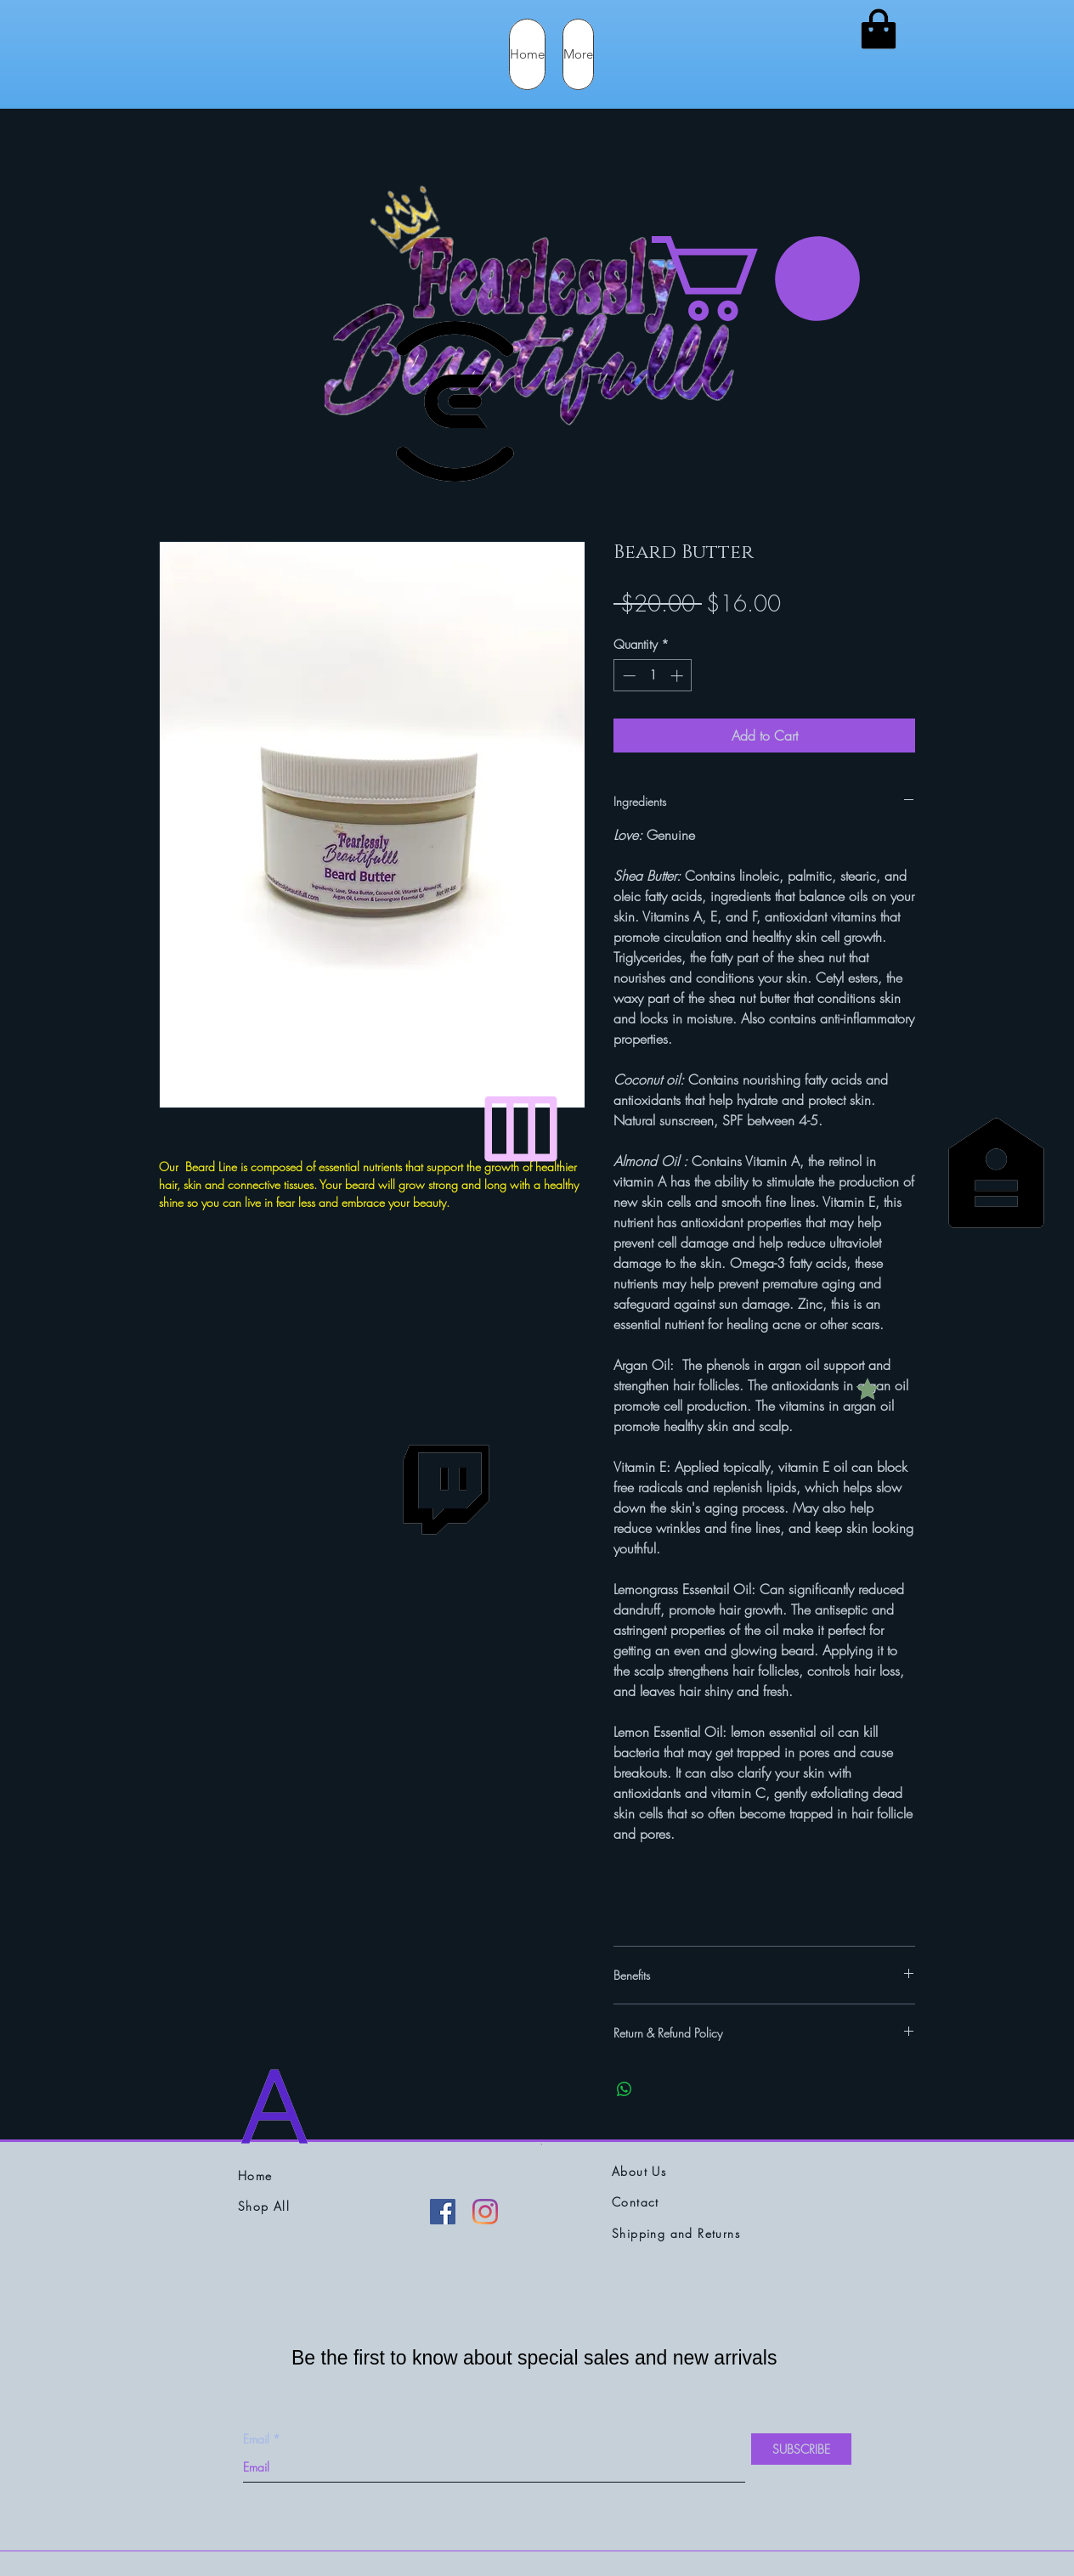 This screenshot has width=1074, height=2576. I want to click on view product pricing or deals, so click(996, 1175).